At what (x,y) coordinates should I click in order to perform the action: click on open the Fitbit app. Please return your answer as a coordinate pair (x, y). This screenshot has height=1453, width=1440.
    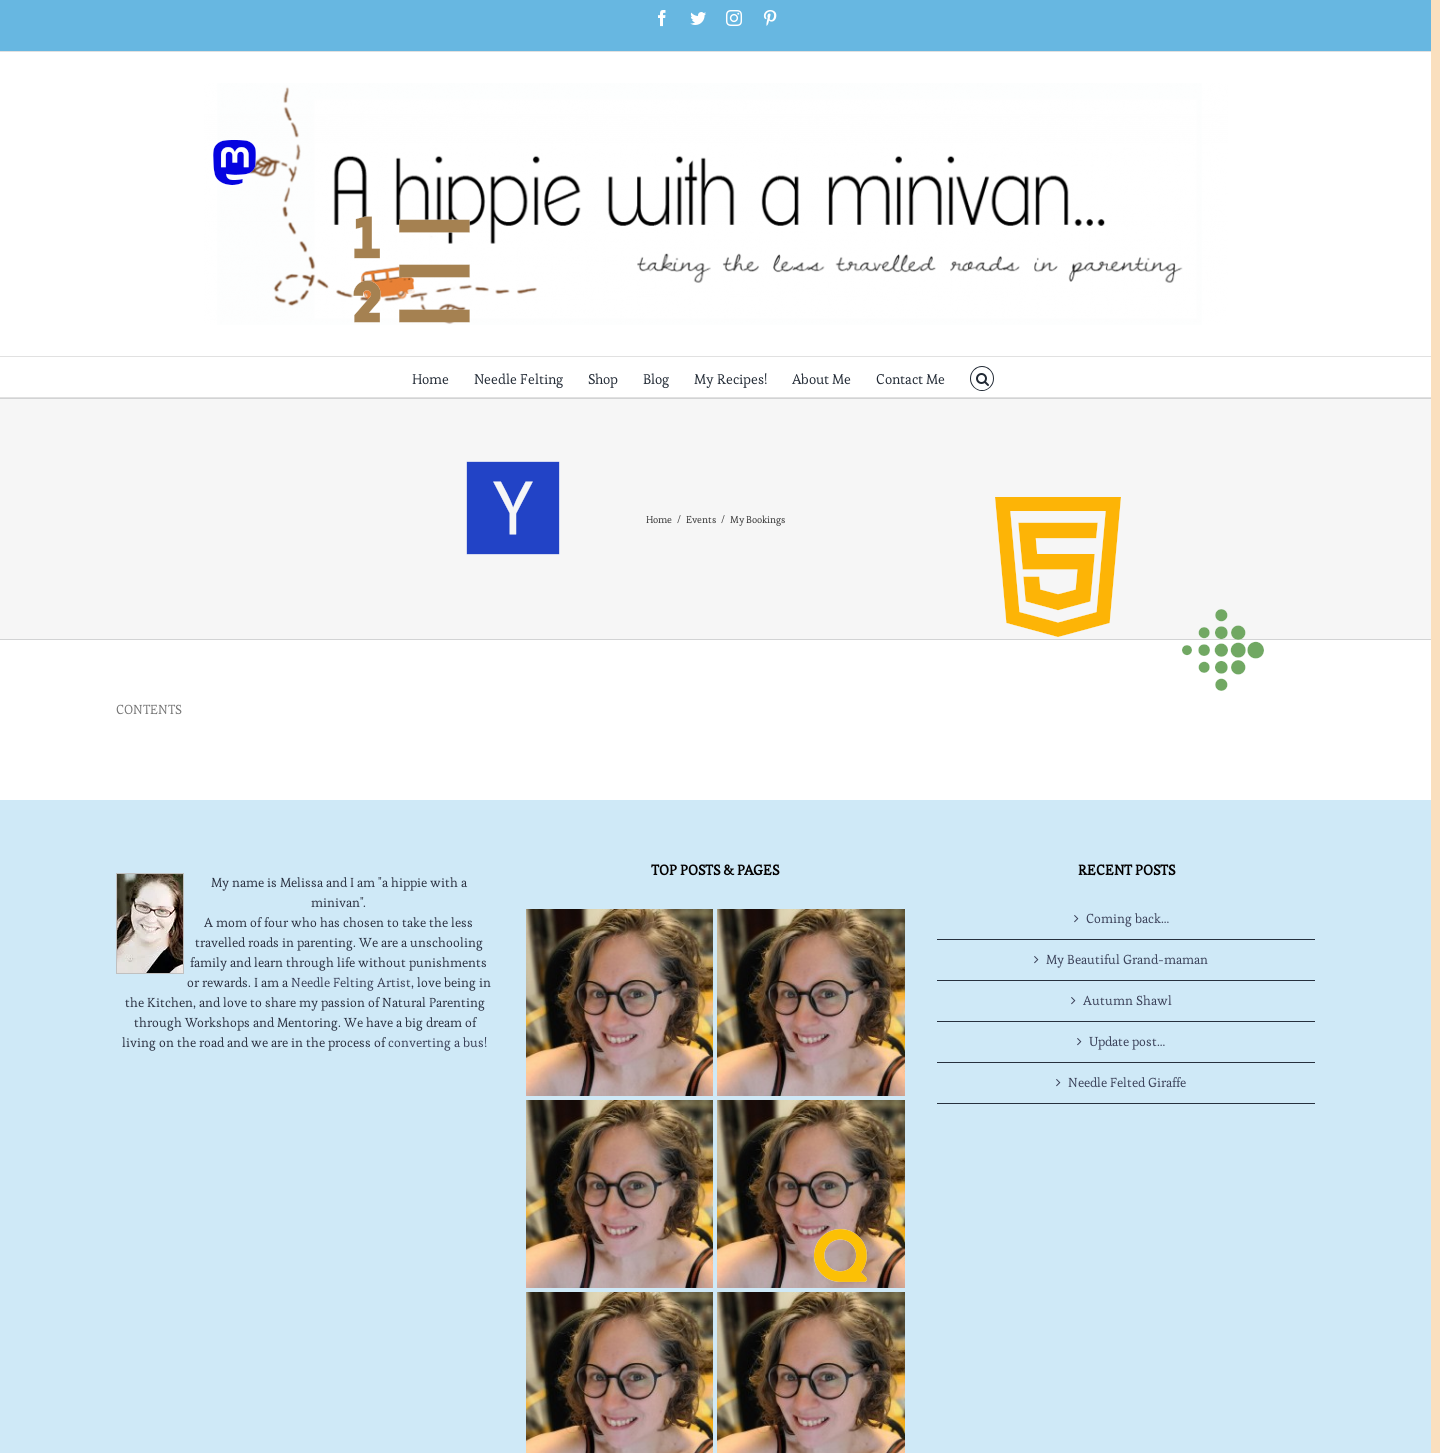
    Looking at the image, I should click on (1223, 650).